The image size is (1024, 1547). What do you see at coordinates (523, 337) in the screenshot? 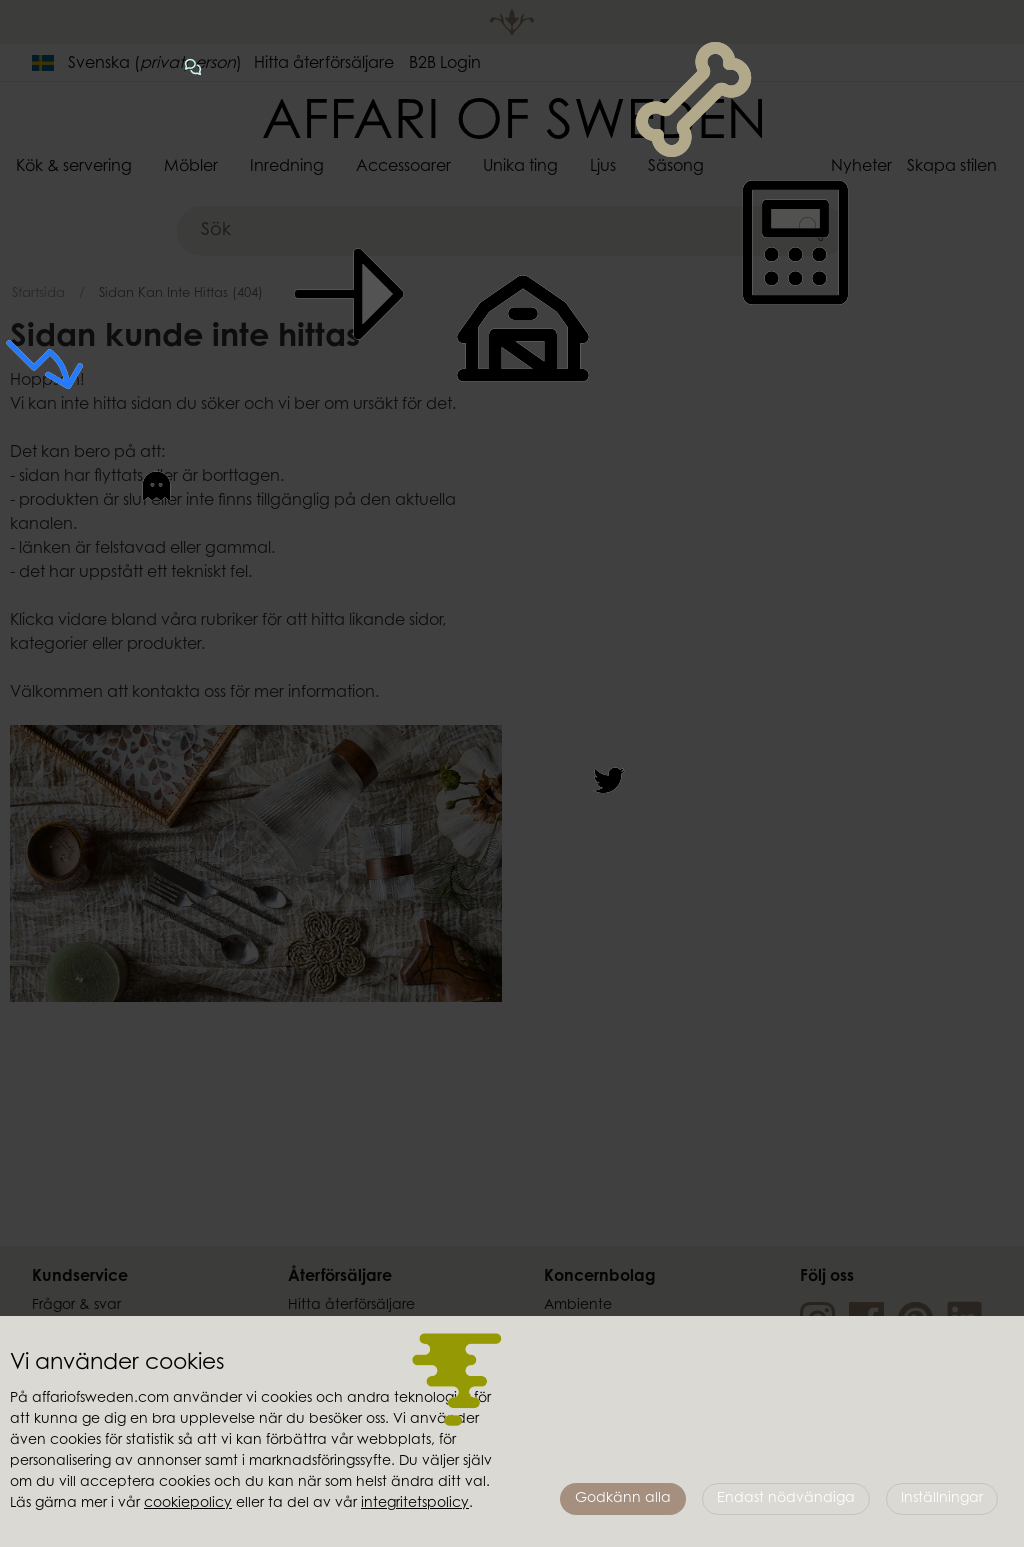
I see `access farm or agricultural settings` at bounding box center [523, 337].